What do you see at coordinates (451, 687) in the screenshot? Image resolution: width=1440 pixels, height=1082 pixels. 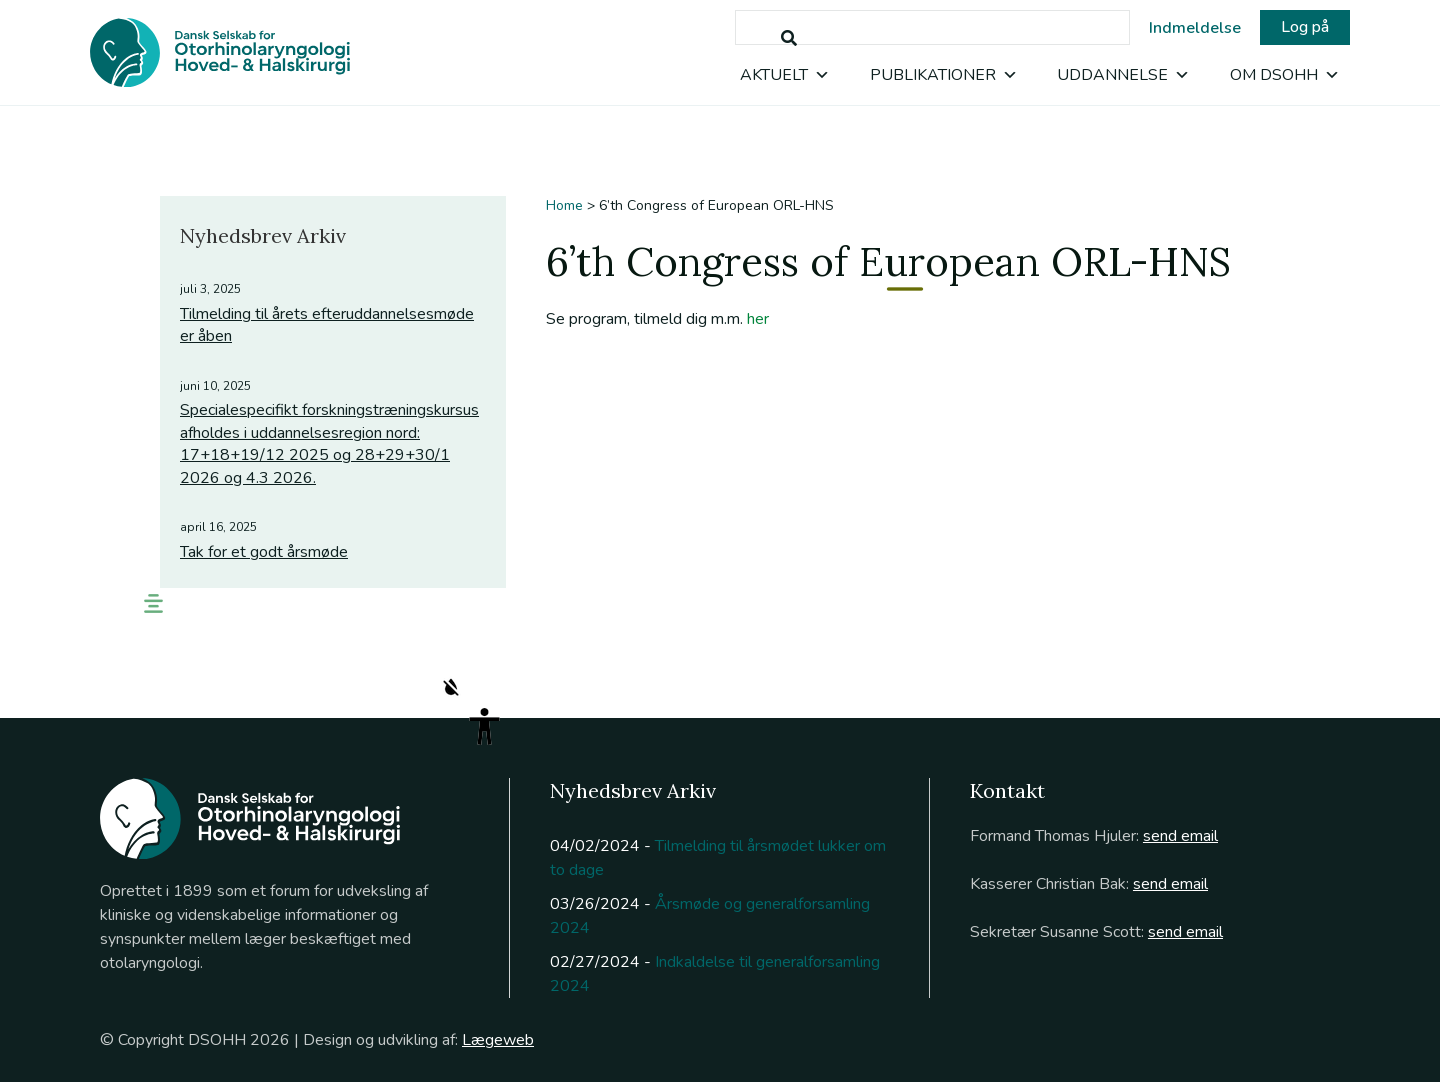 I see `reset or remove color formatting` at bounding box center [451, 687].